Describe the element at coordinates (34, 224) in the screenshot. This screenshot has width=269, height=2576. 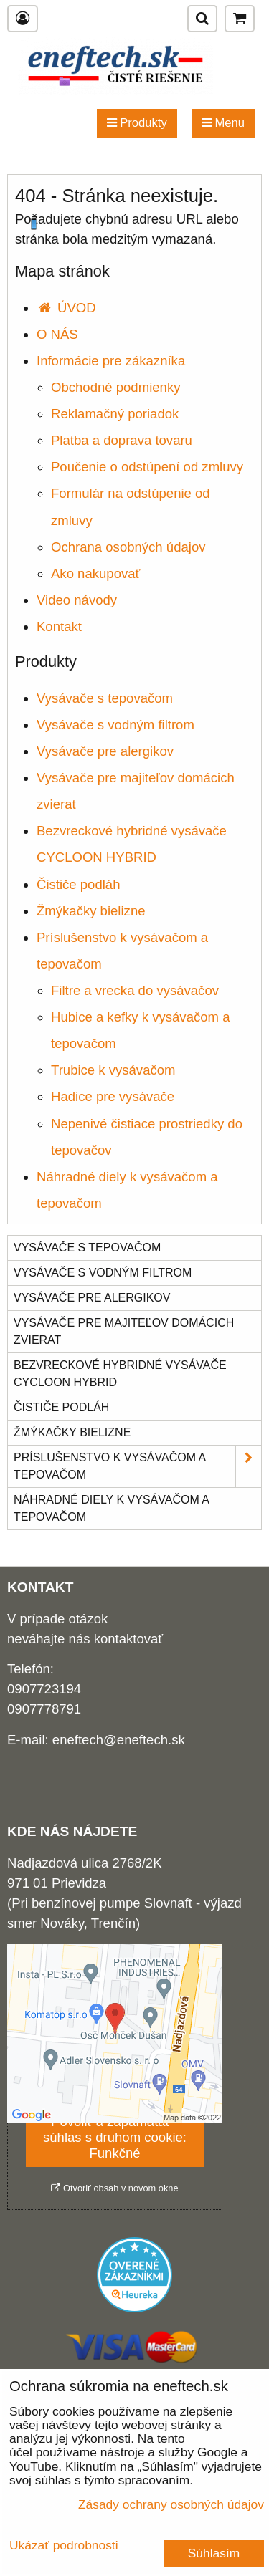
I see `iPhone SE 2 device connected to your mac` at that location.